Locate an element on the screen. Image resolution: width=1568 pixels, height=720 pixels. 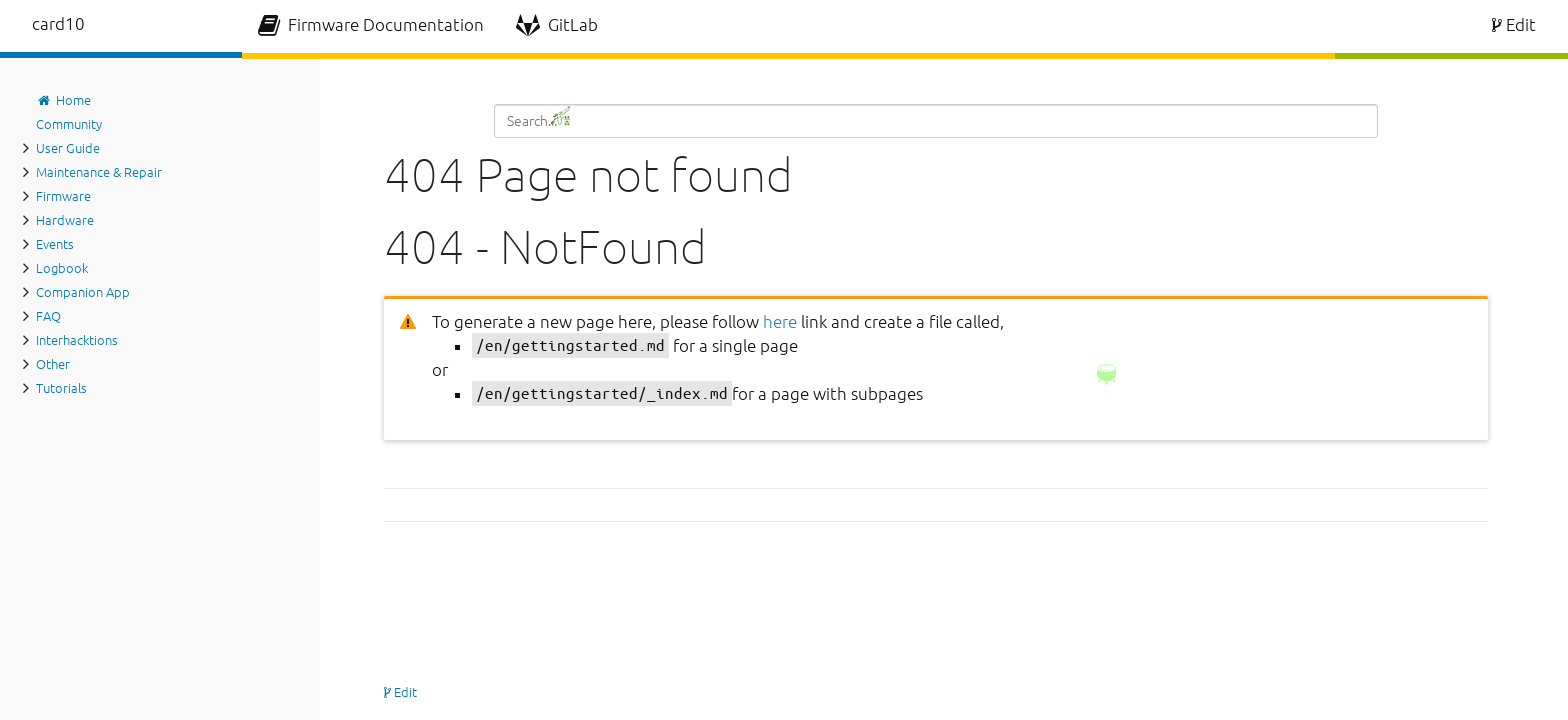
select flamethrower weapon is located at coordinates (560, 115).